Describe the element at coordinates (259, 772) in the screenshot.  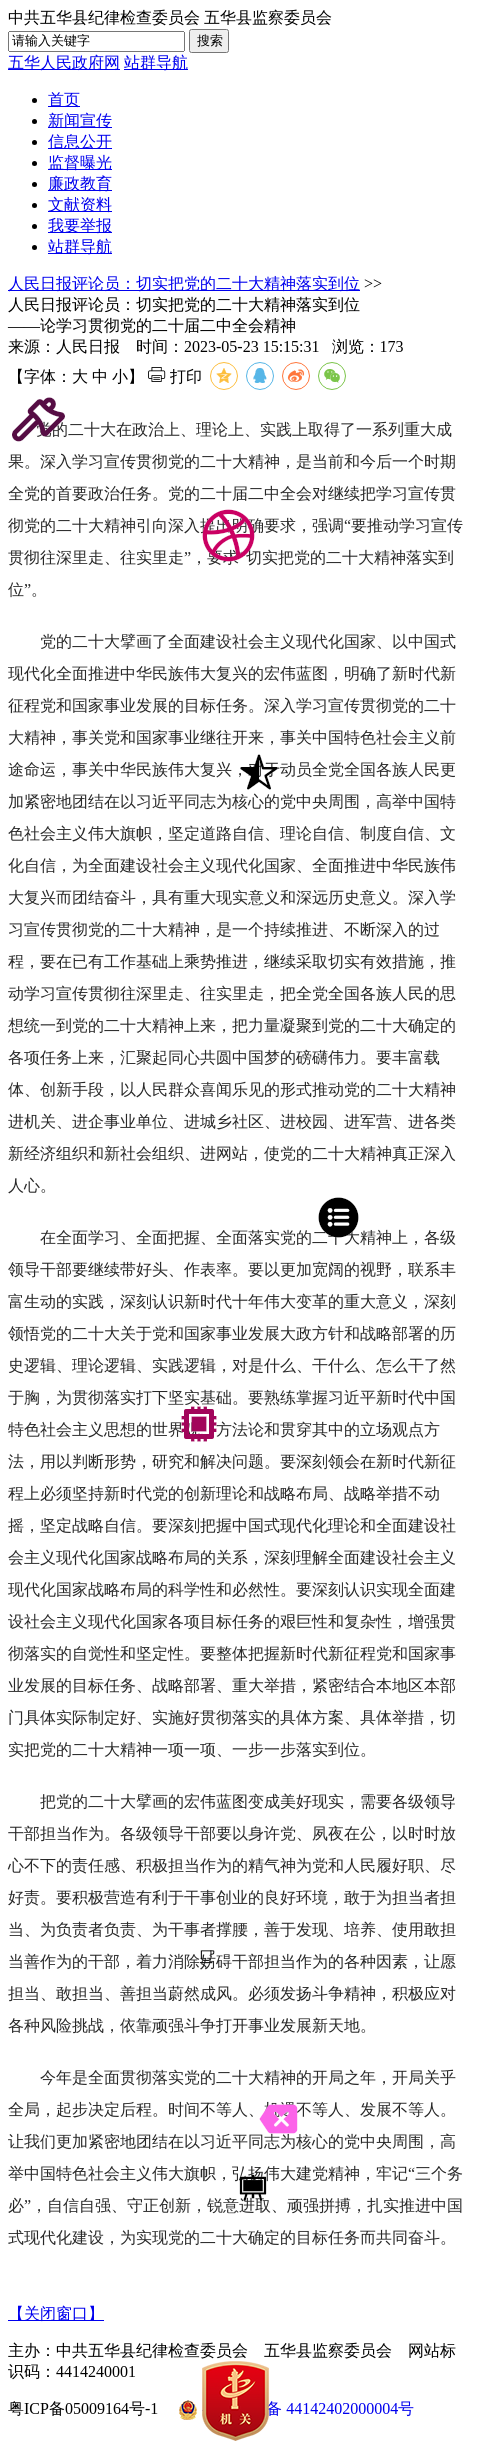
I see `indicates a partial or half-star rating` at that location.